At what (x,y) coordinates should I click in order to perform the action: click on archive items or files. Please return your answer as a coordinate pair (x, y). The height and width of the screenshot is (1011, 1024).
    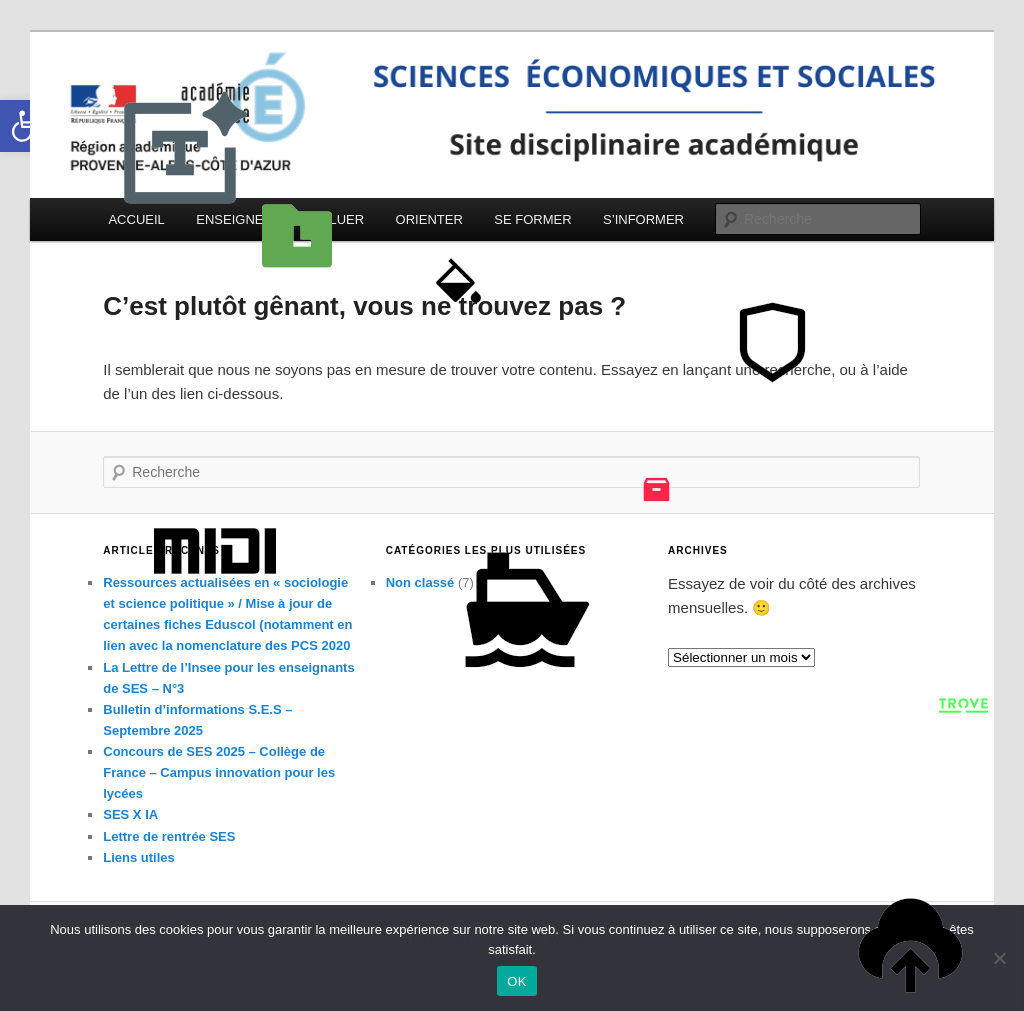
    Looking at the image, I should click on (656, 489).